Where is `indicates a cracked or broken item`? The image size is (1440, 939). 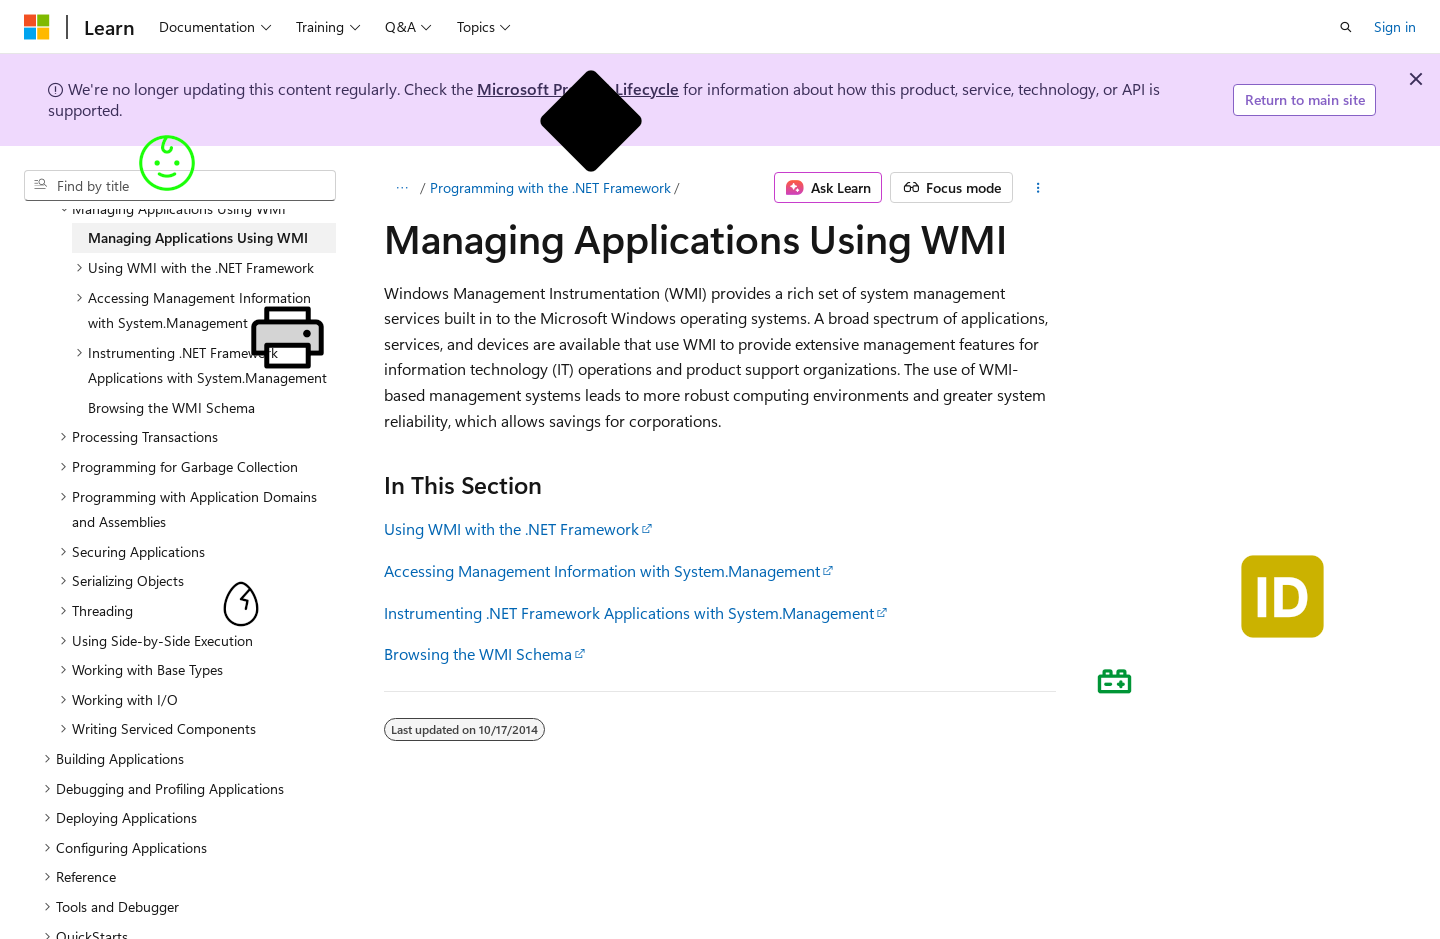 indicates a cracked or broken item is located at coordinates (241, 604).